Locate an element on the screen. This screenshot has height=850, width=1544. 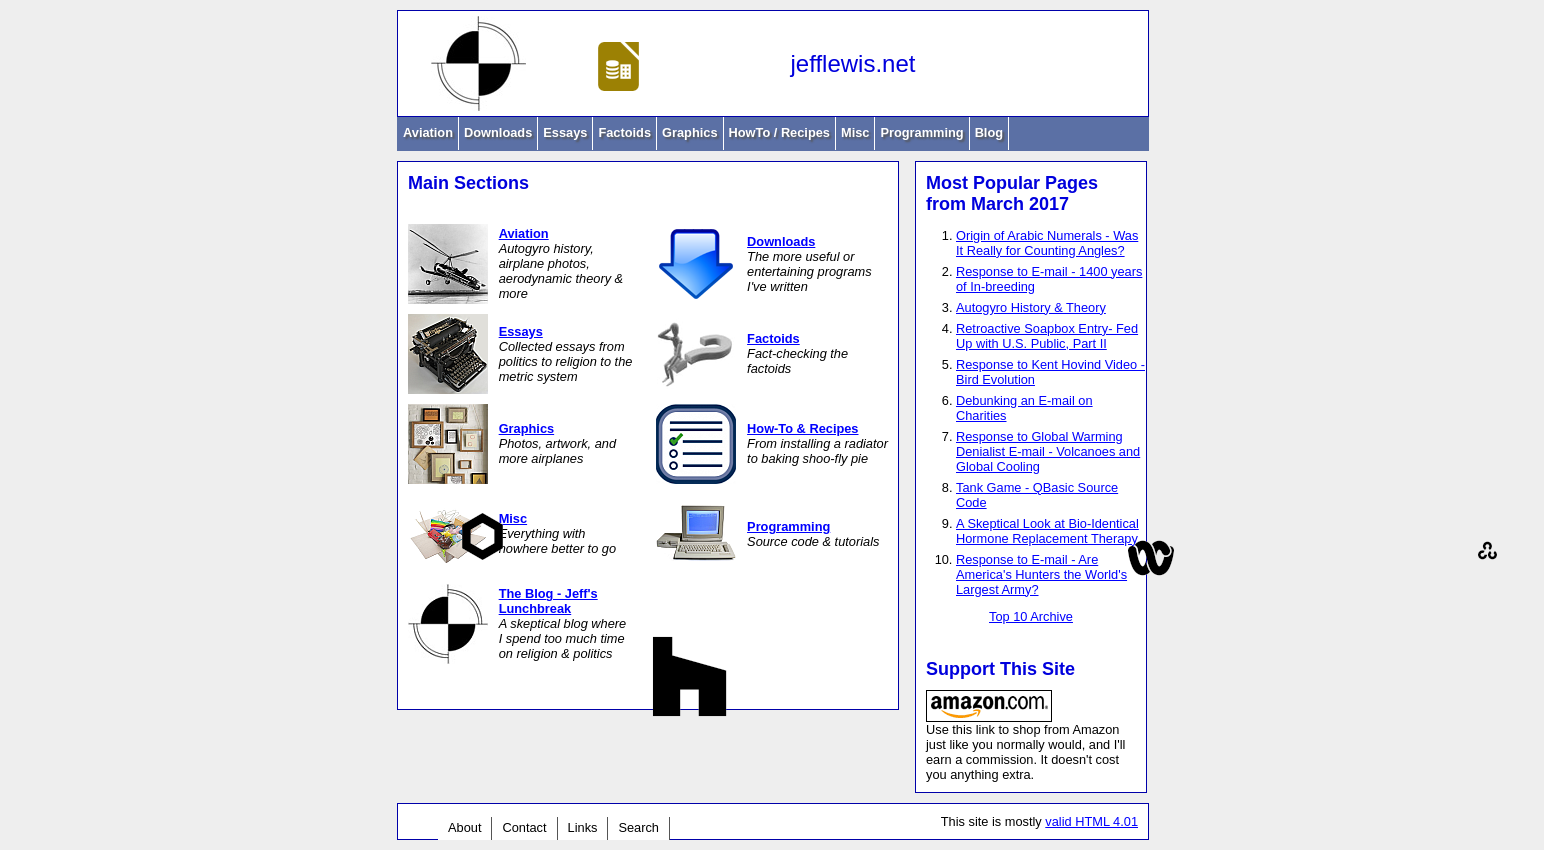
open Webex video conferencing app is located at coordinates (1151, 558).